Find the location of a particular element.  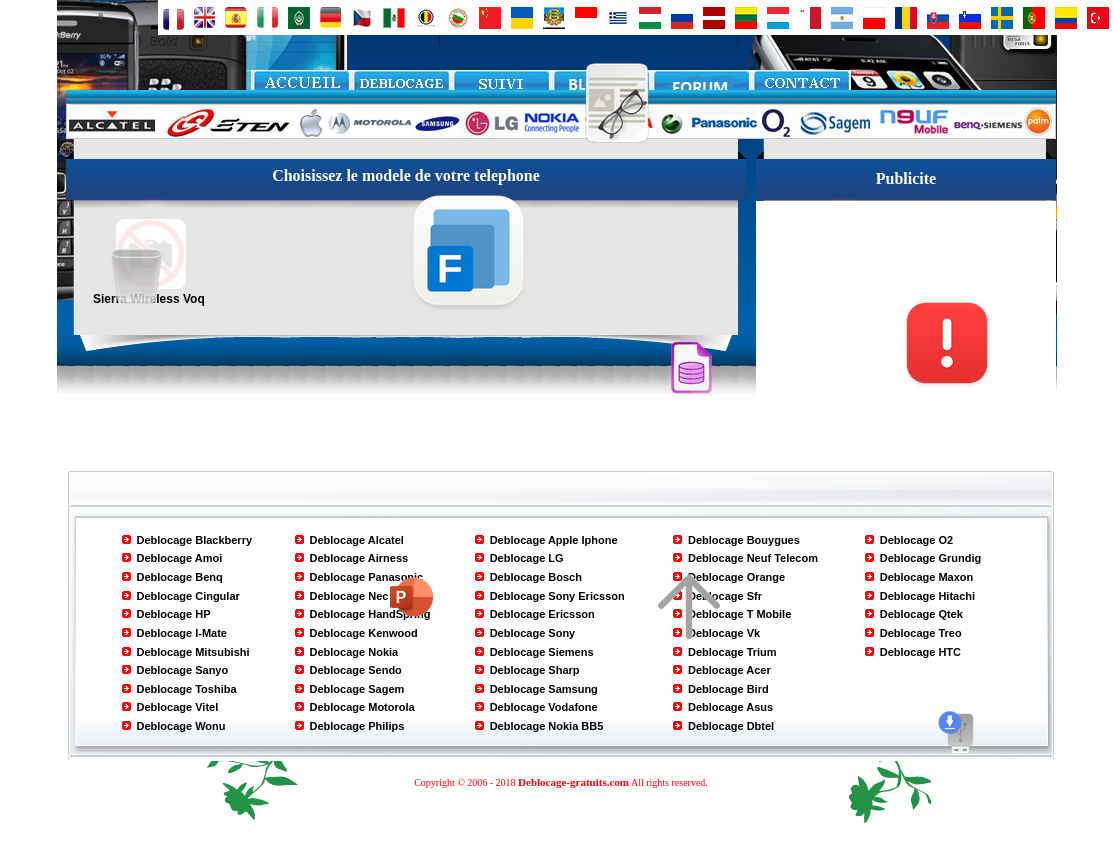

open Microsoft PowerPoint is located at coordinates (412, 597).